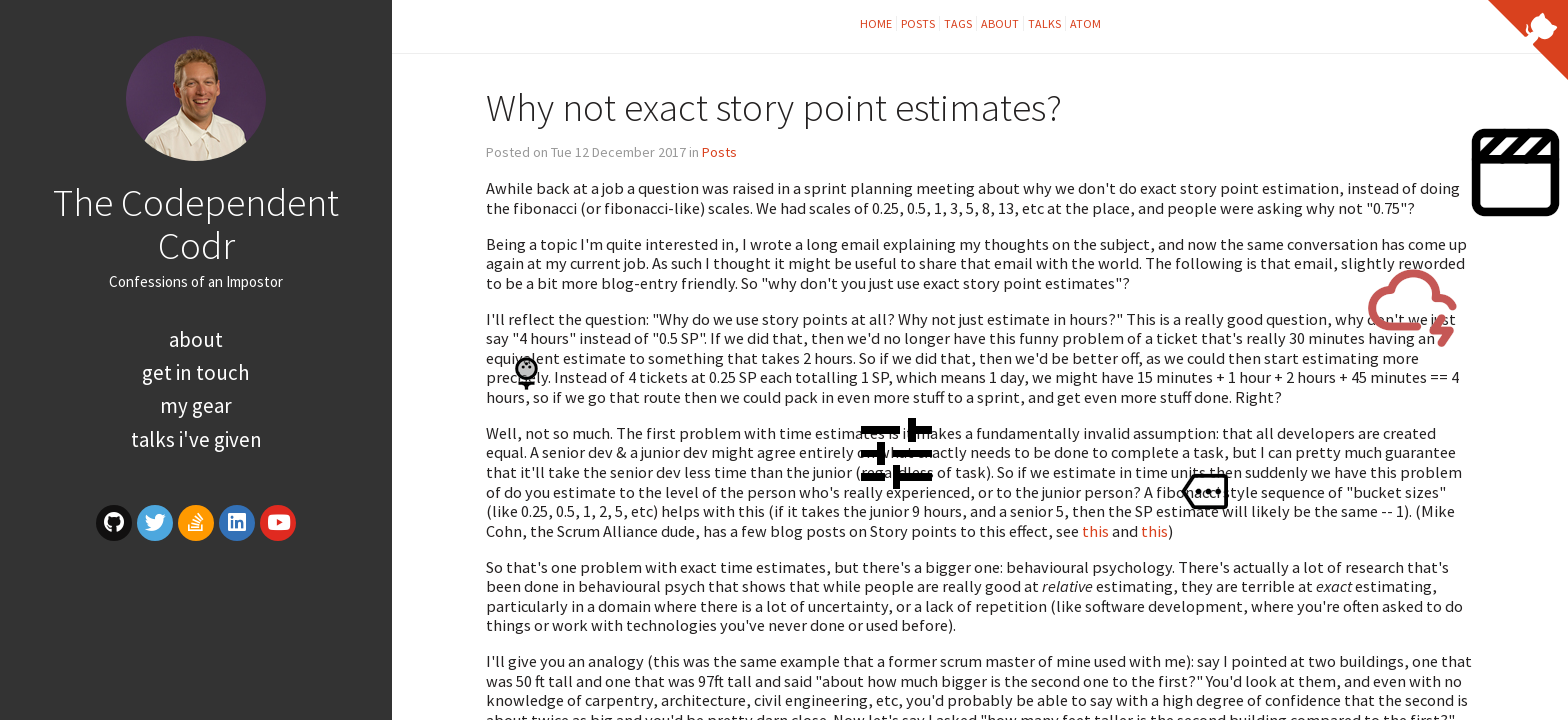 This screenshot has width=1568, height=720. Describe the element at coordinates (1515, 172) in the screenshot. I see `freeze the top row in a spreadsheet` at that location.